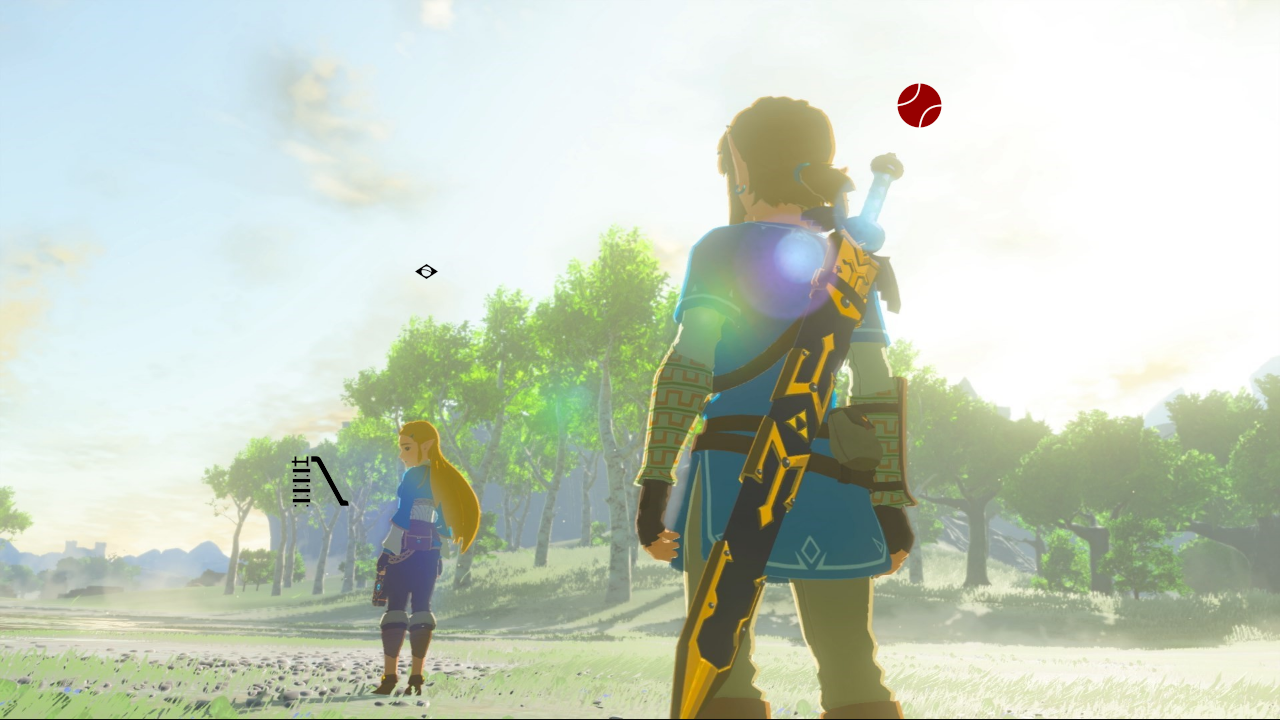 The height and width of the screenshot is (720, 1280). Describe the element at coordinates (919, 105) in the screenshot. I see `access tennis or sports-related features` at that location.